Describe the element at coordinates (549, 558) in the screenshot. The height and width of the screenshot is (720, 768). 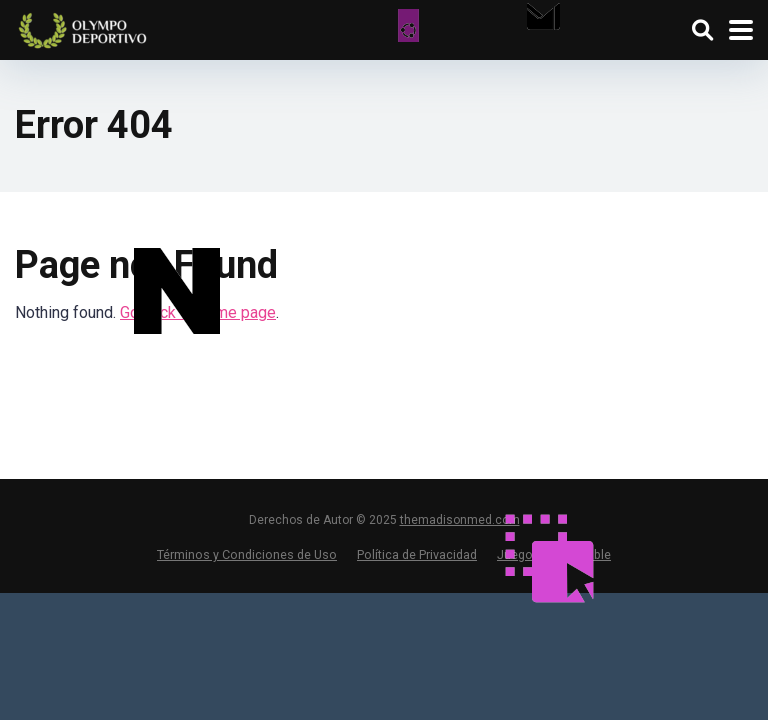
I see `drag and drop to reposition element` at that location.